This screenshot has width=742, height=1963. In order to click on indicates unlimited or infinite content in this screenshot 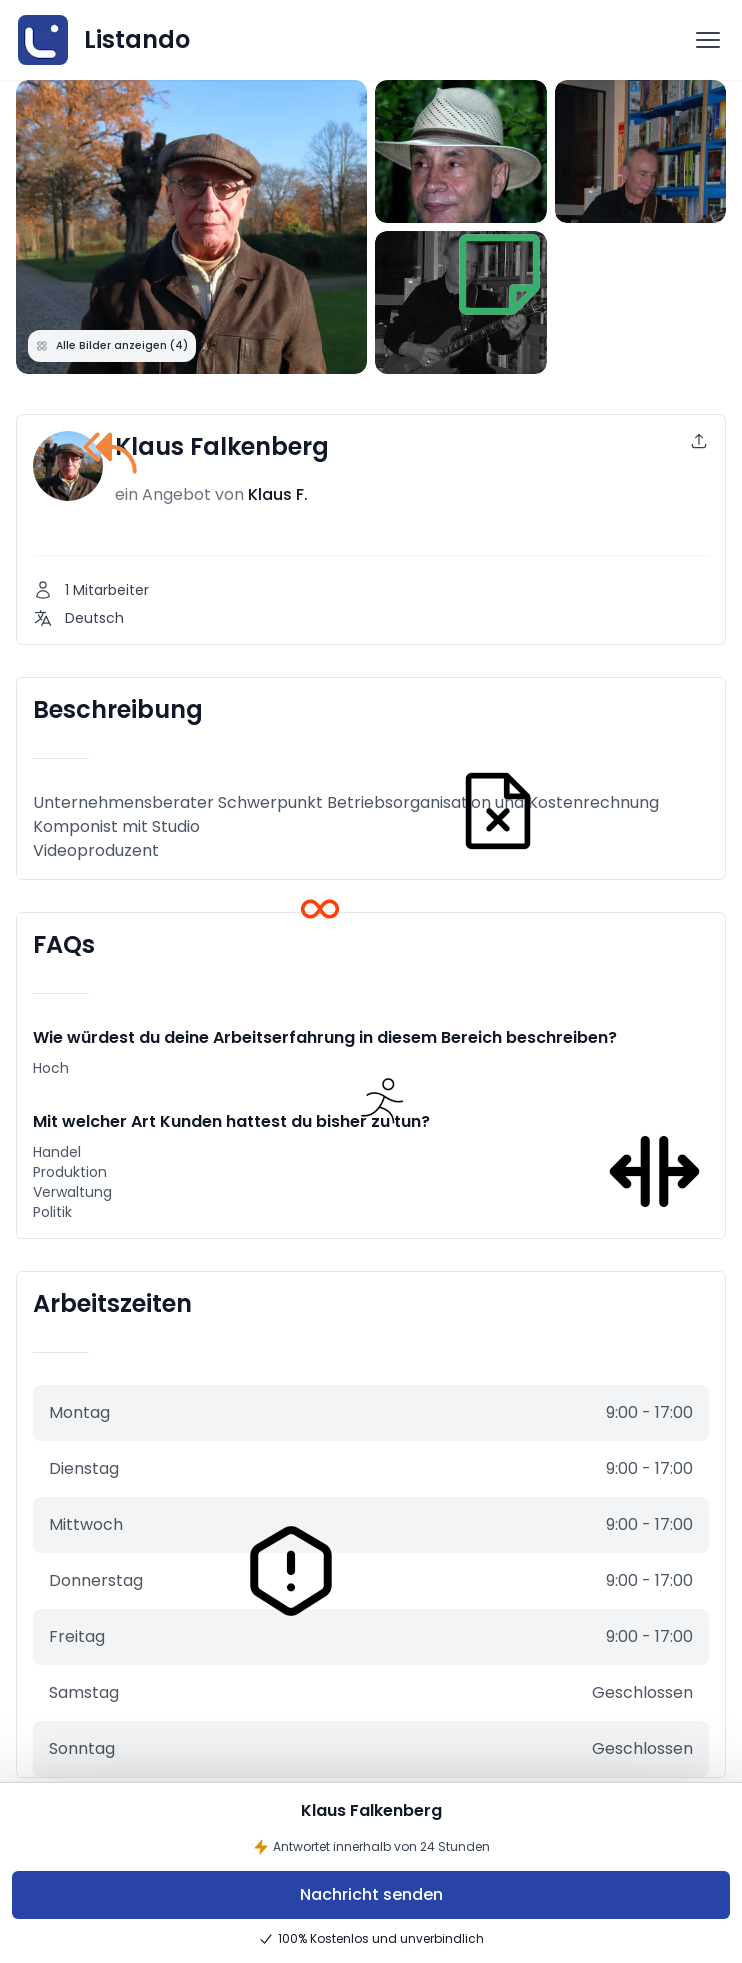, I will do `click(320, 909)`.